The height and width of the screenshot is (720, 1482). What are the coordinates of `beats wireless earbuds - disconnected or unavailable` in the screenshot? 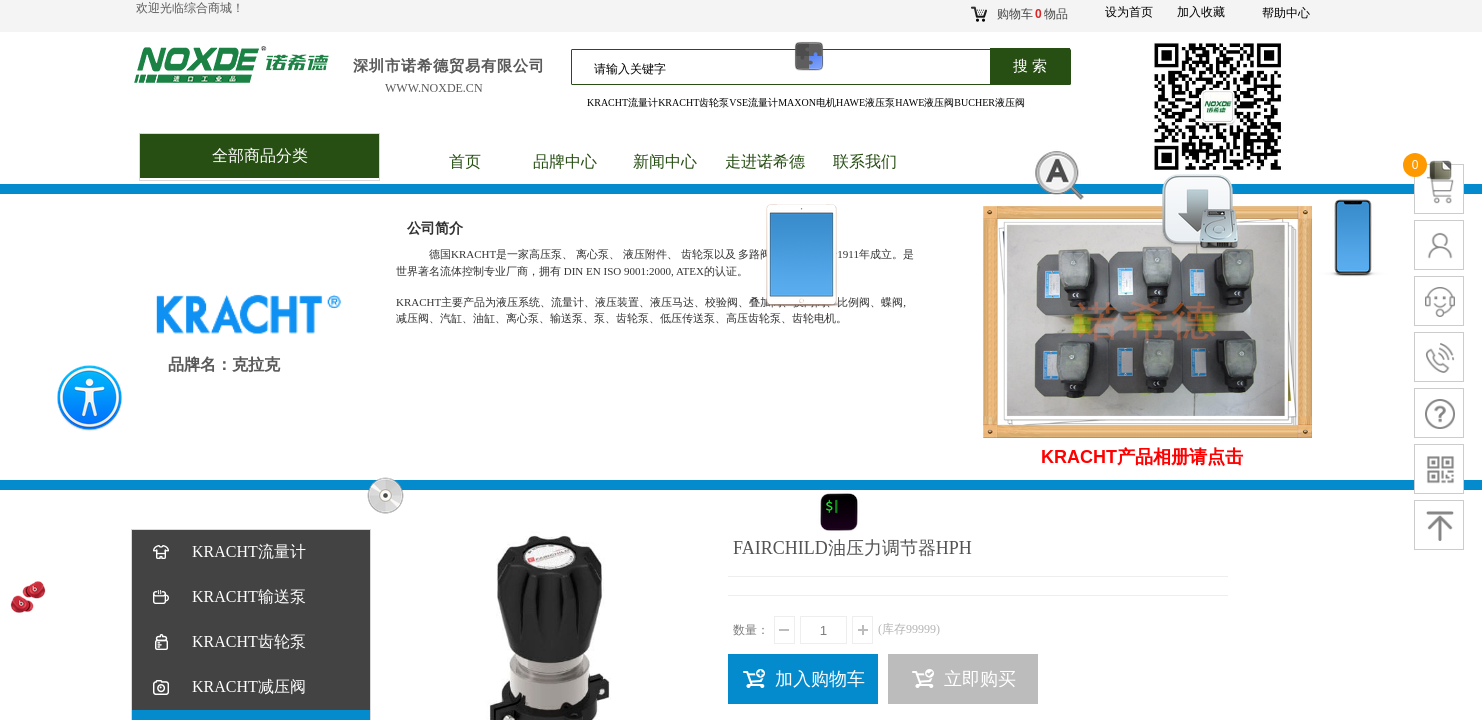 It's located at (28, 597).